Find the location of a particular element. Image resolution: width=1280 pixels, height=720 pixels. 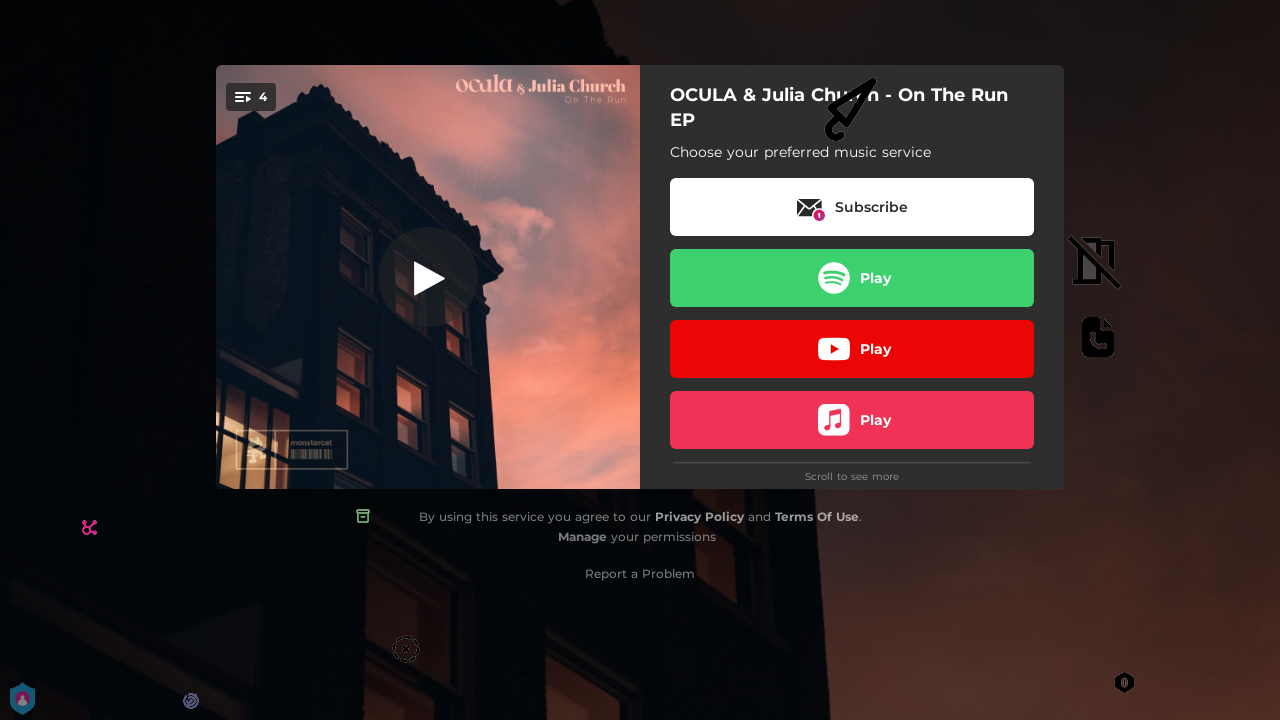

access phone call records or logs is located at coordinates (1098, 337).